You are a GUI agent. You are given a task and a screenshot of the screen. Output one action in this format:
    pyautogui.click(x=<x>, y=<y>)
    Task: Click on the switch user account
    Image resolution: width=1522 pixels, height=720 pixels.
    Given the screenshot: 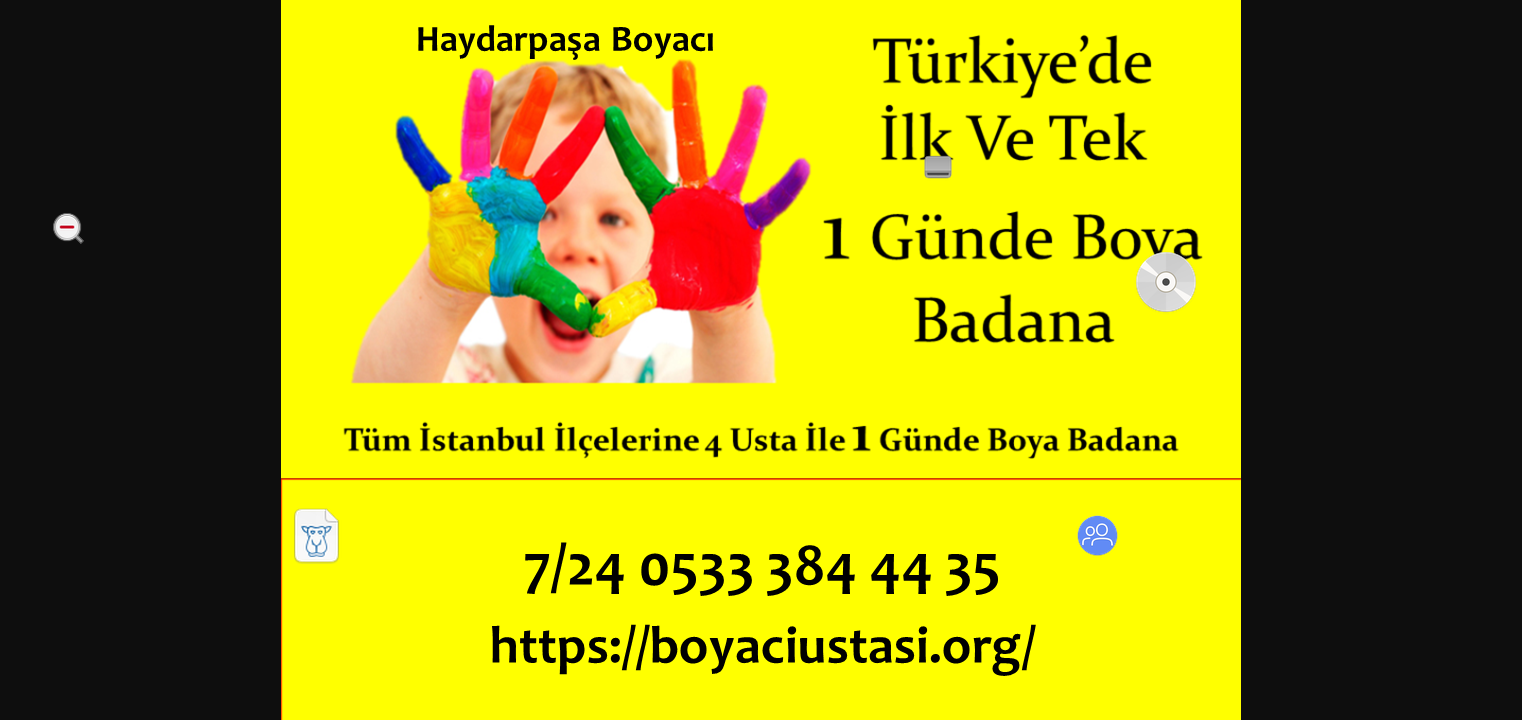 What is the action you would take?
    pyautogui.click(x=1097, y=535)
    